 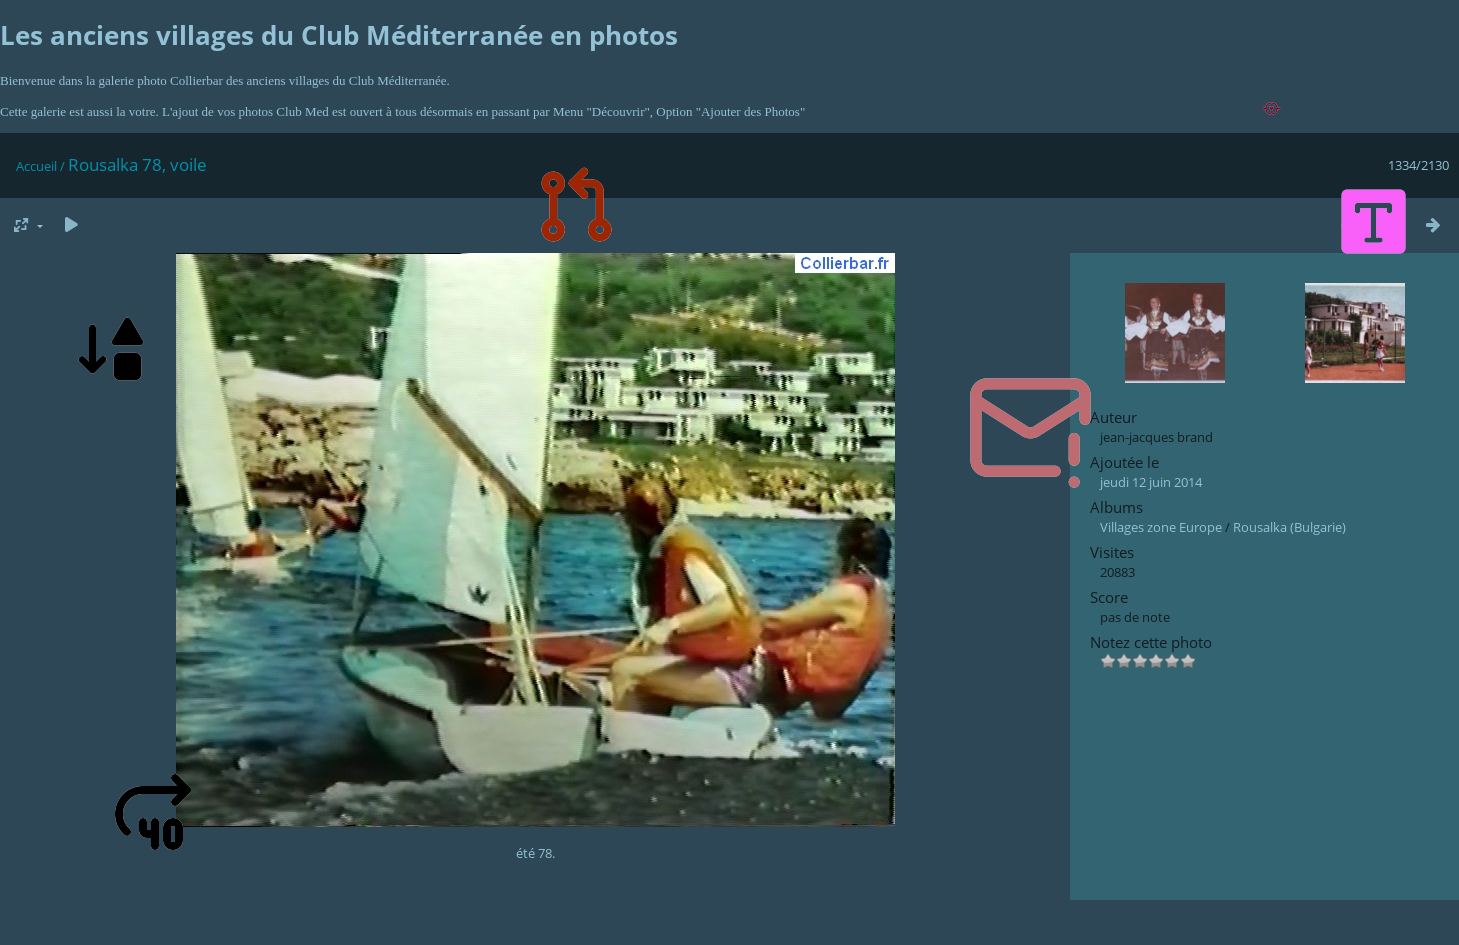 I want to click on voltmeter component in a circuit diagram, so click(x=1271, y=108).